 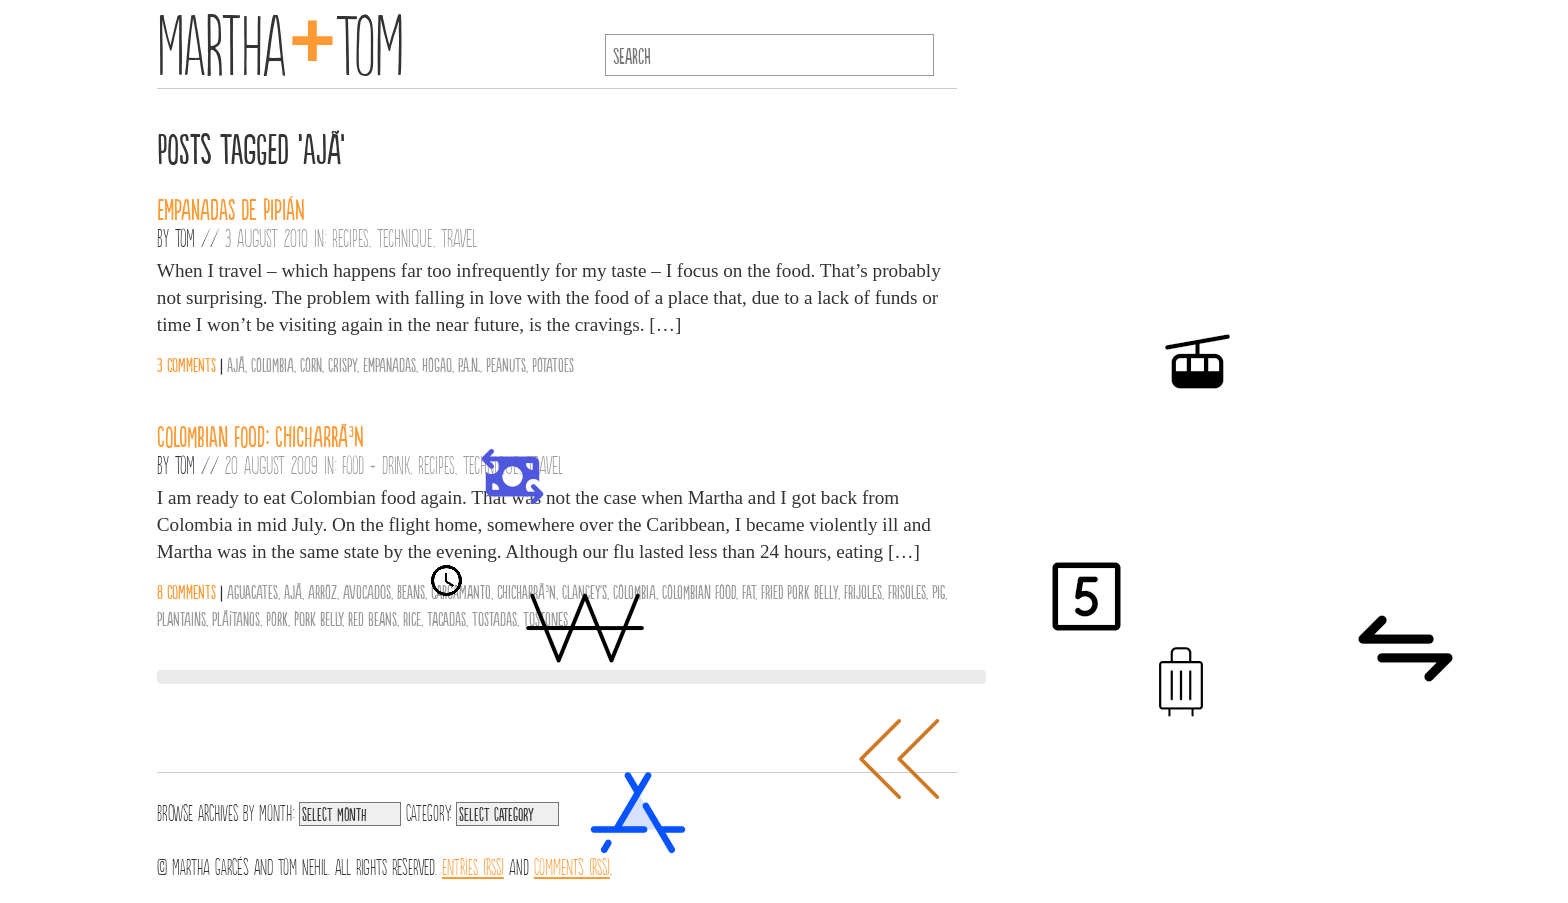 What do you see at coordinates (1181, 683) in the screenshot?
I see `access travel or trip planning features` at bounding box center [1181, 683].